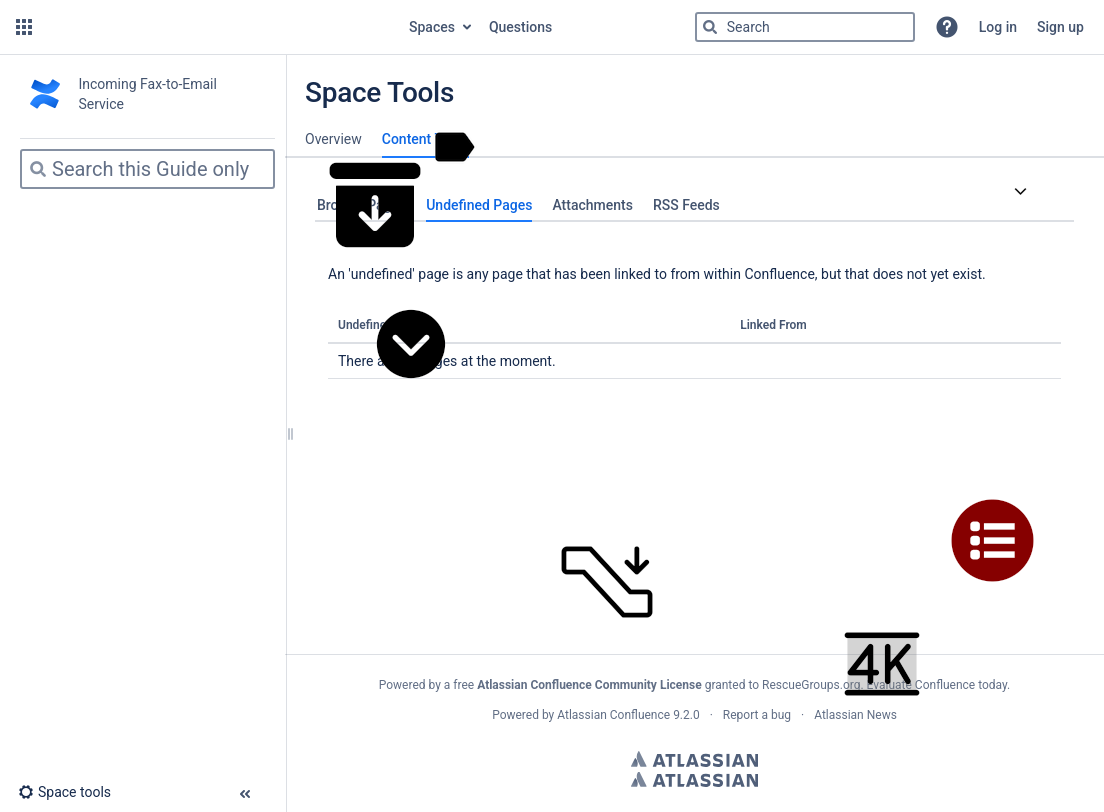 Image resolution: width=1104 pixels, height=812 pixels. Describe the element at coordinates (882, 664) in the screenshot. I see `switch to 4K video resolution` at that location.